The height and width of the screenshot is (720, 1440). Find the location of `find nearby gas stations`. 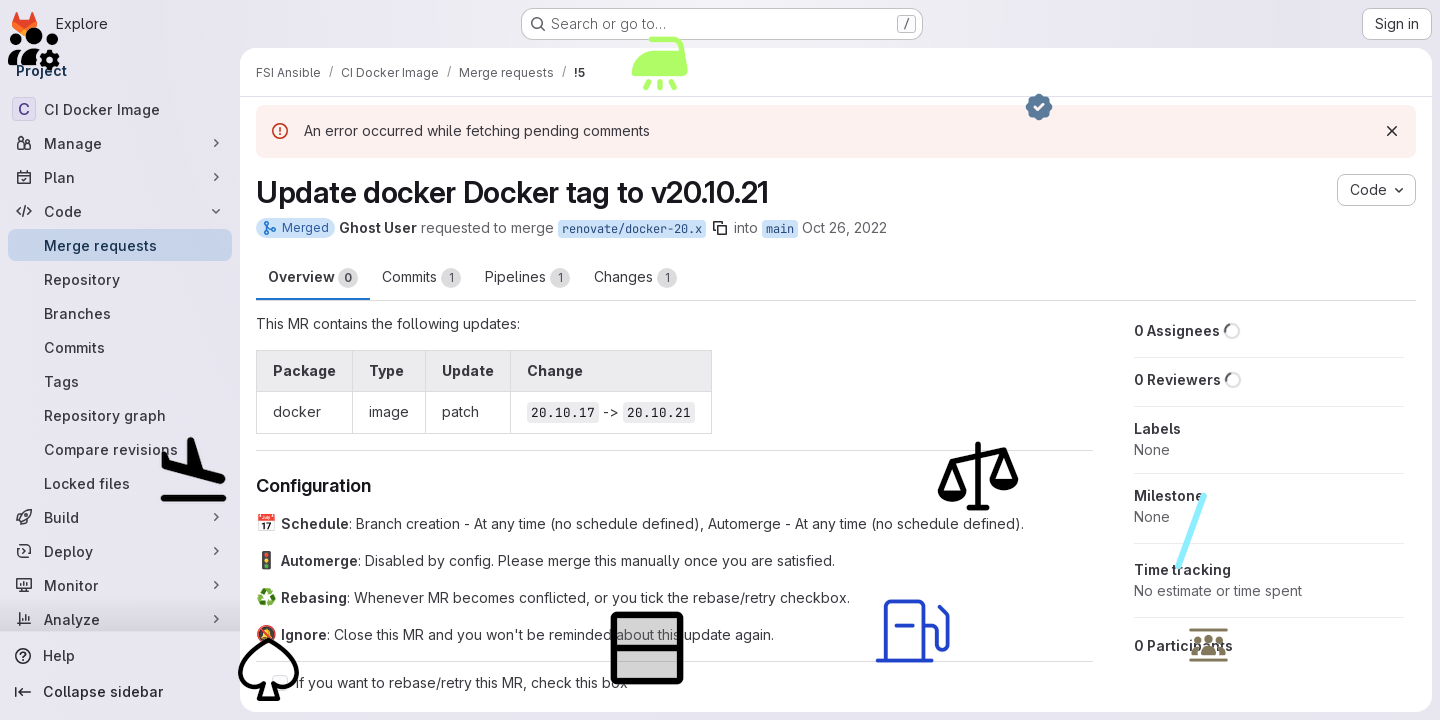

find nearby gas stations is located at coordinates (910, 631).